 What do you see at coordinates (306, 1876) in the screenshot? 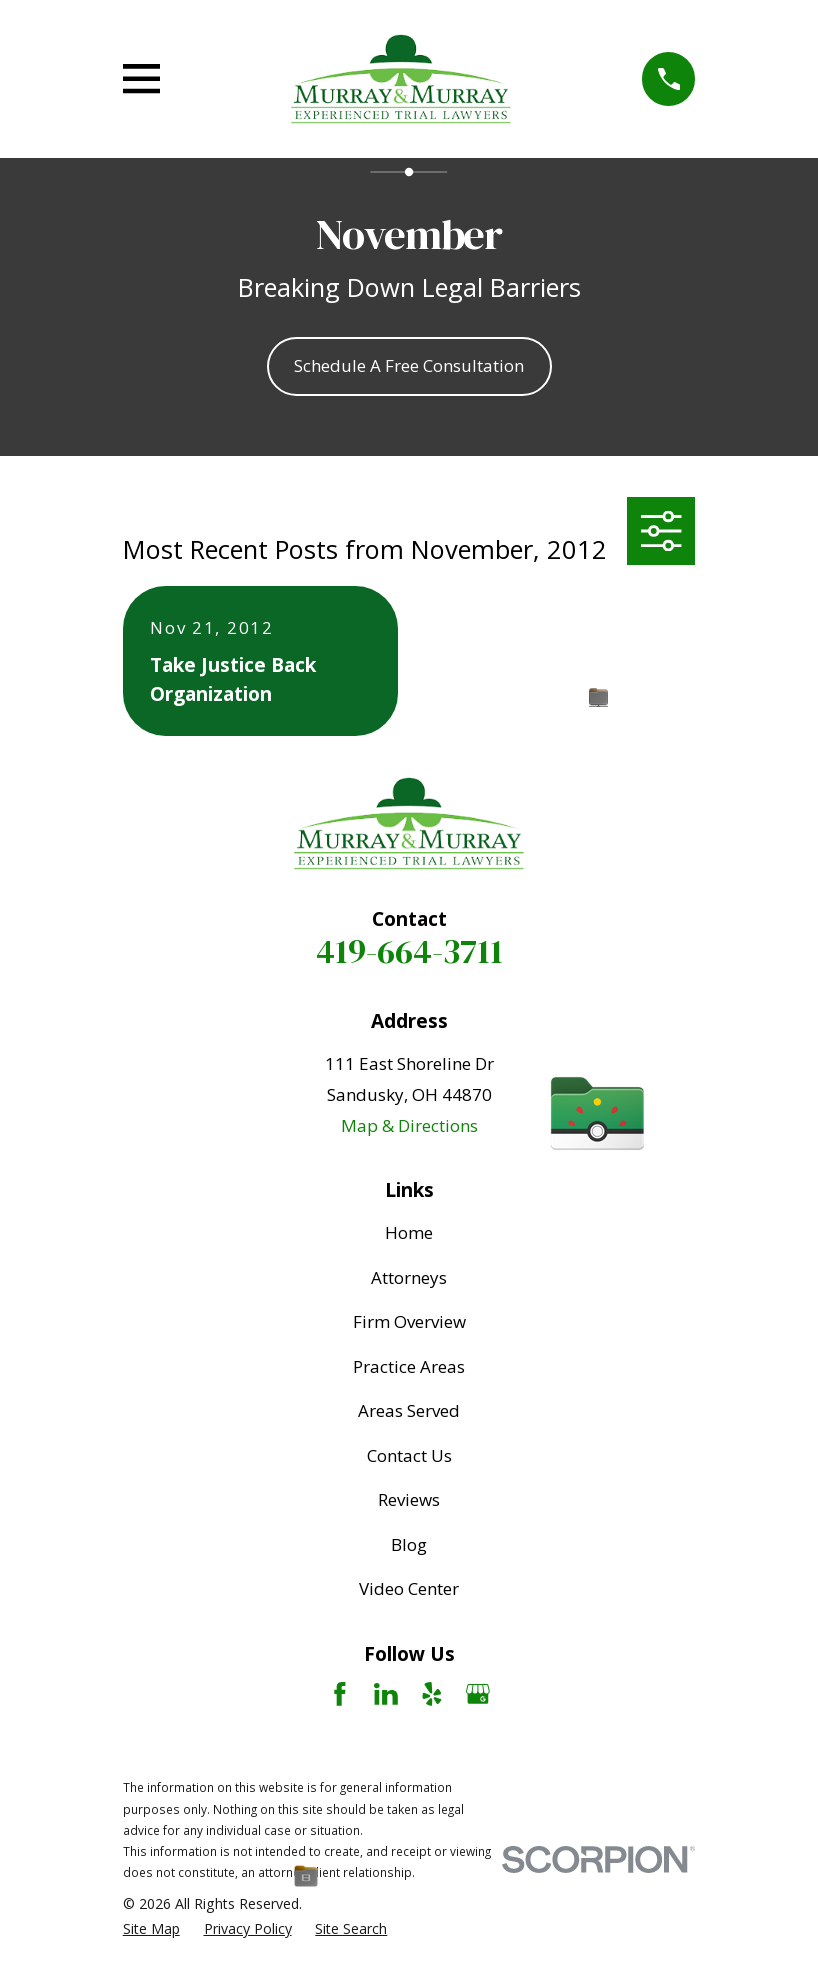
I see `open your videos folder` at bounding box center [306, 1876].